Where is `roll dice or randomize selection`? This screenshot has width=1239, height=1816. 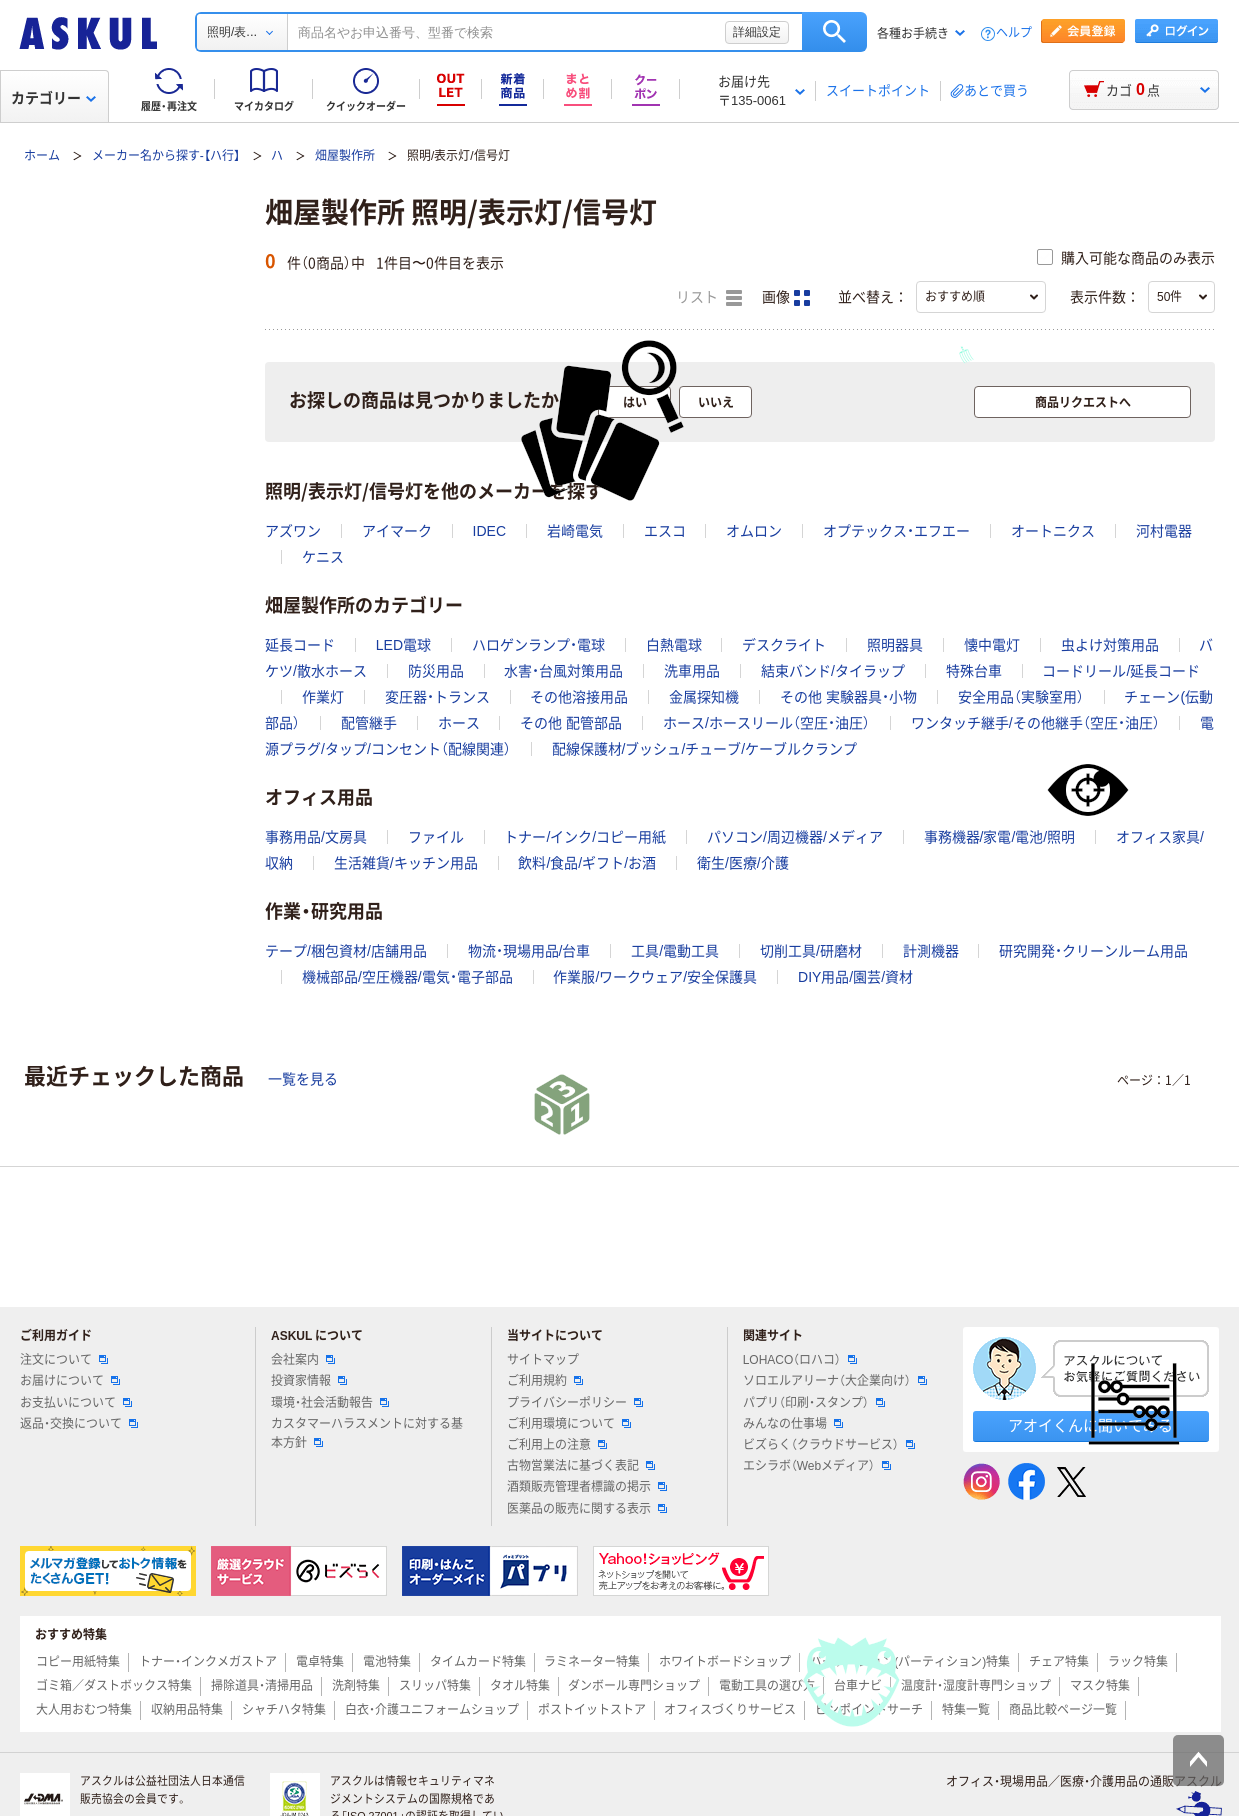
roll dice or randomize selection is located at coordinates (562, 1105).